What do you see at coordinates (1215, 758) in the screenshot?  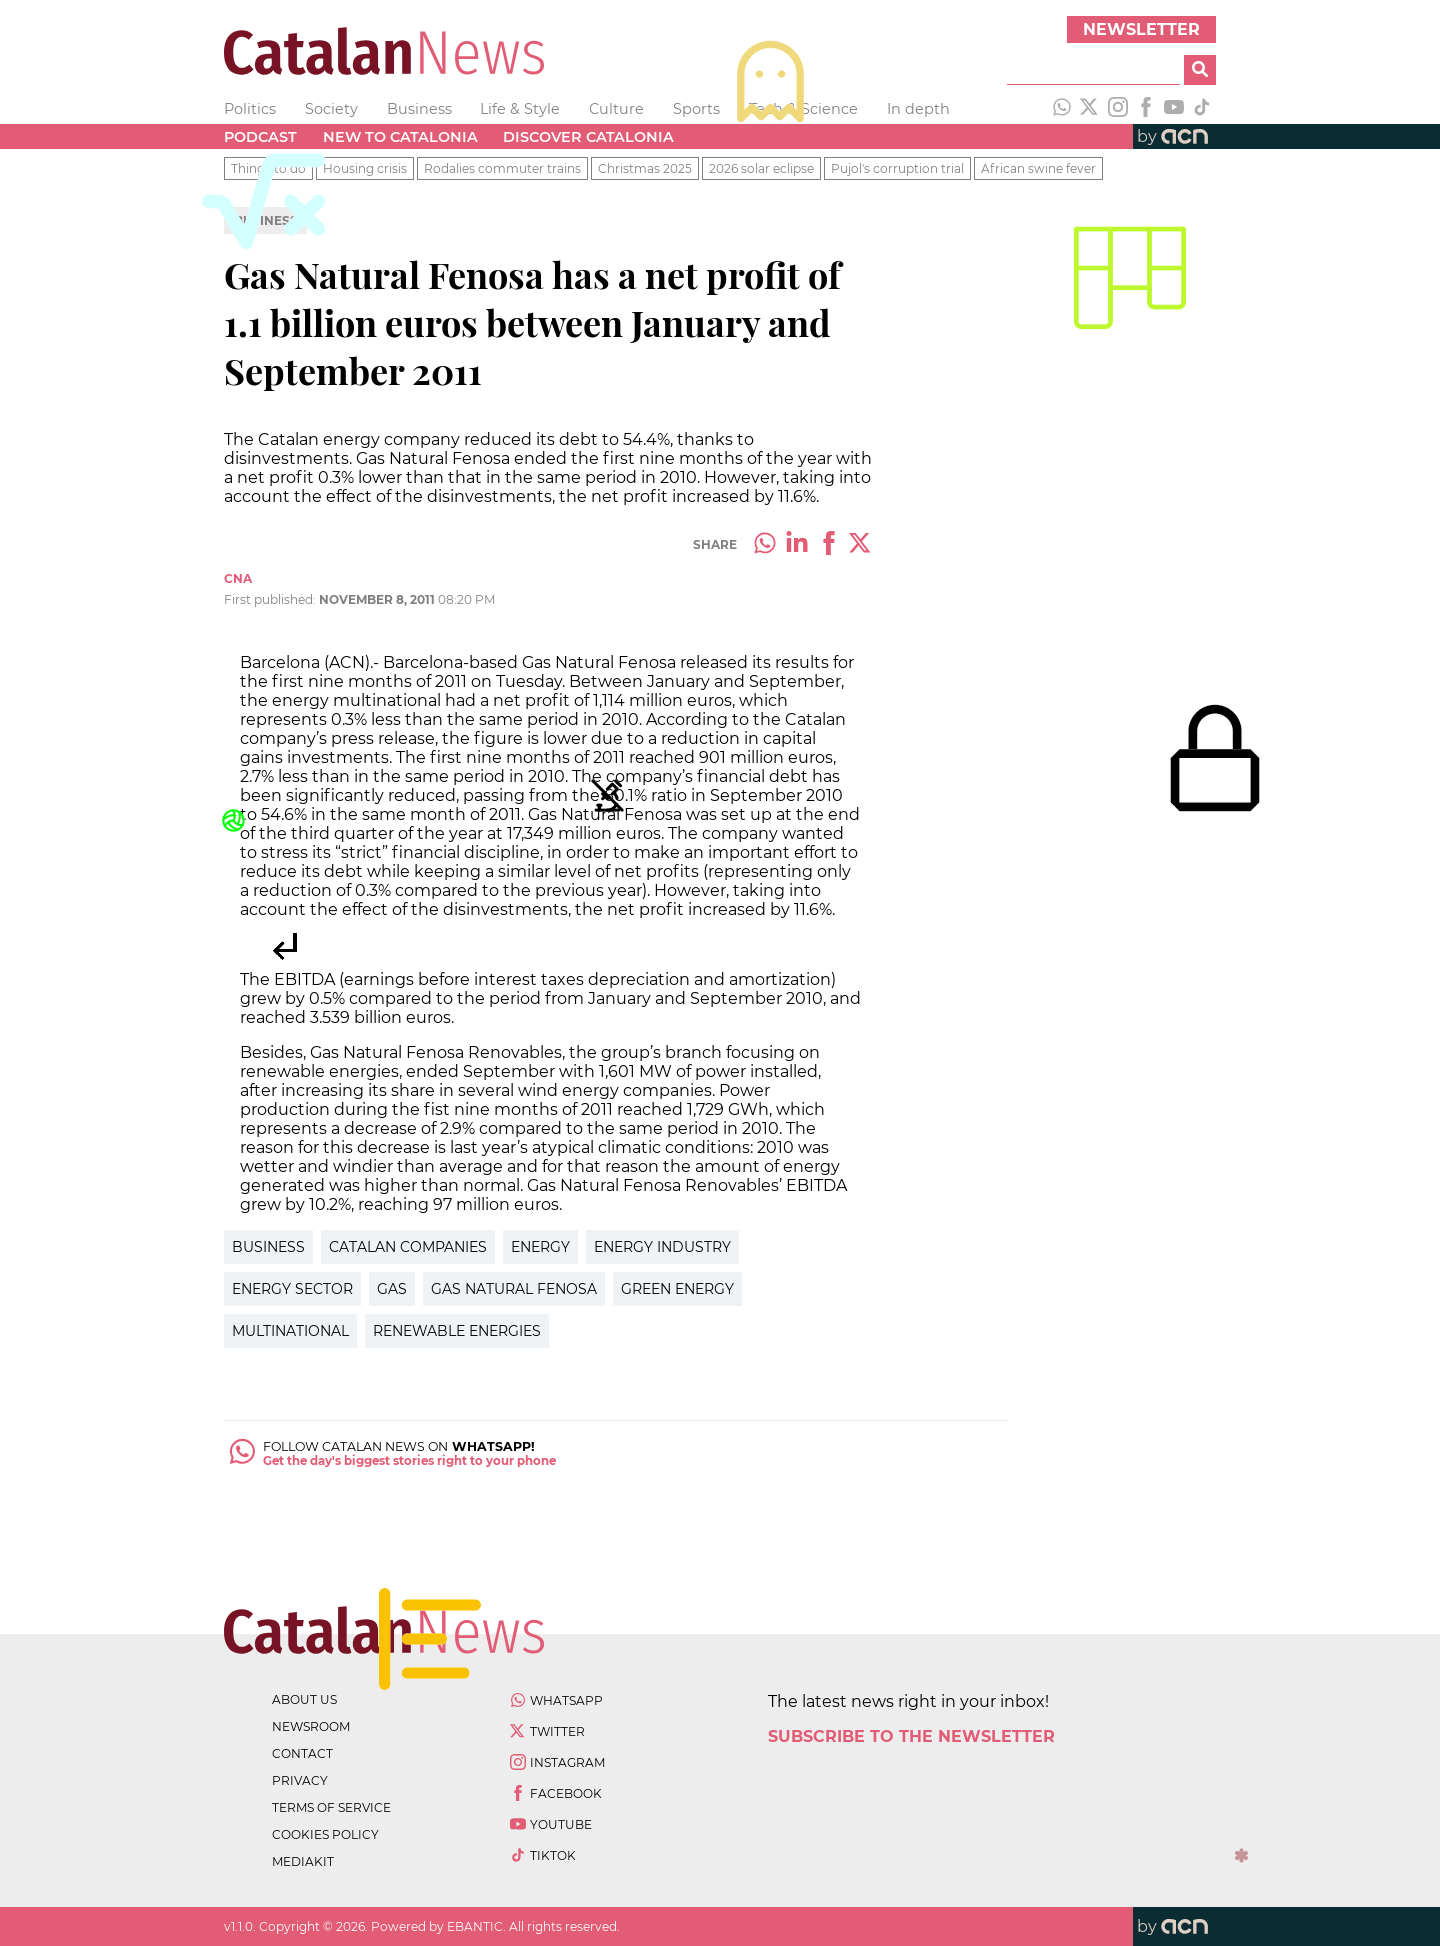 I see `indicates a locked or protected item` at bounding box center [1215, 758].